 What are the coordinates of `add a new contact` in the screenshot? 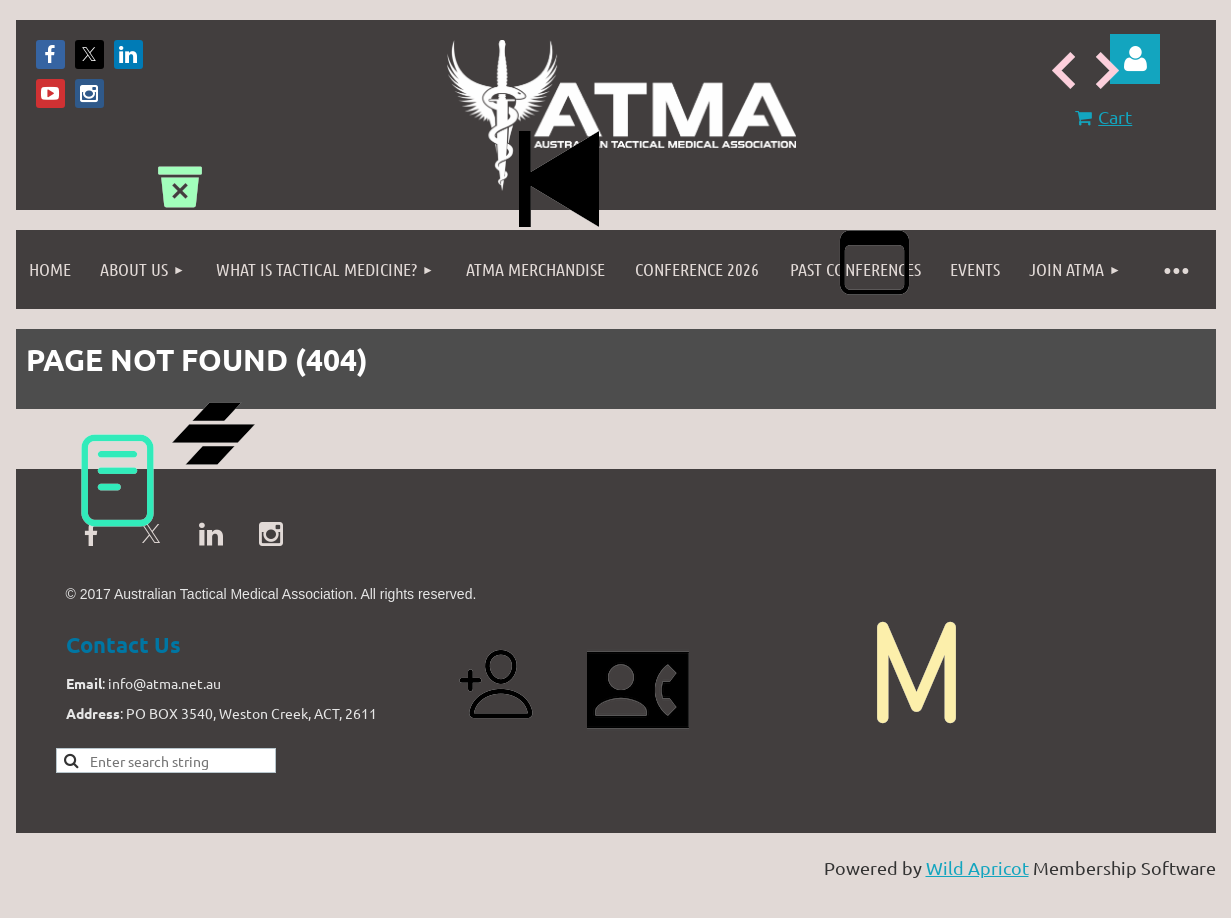 It's located at (496, 684).